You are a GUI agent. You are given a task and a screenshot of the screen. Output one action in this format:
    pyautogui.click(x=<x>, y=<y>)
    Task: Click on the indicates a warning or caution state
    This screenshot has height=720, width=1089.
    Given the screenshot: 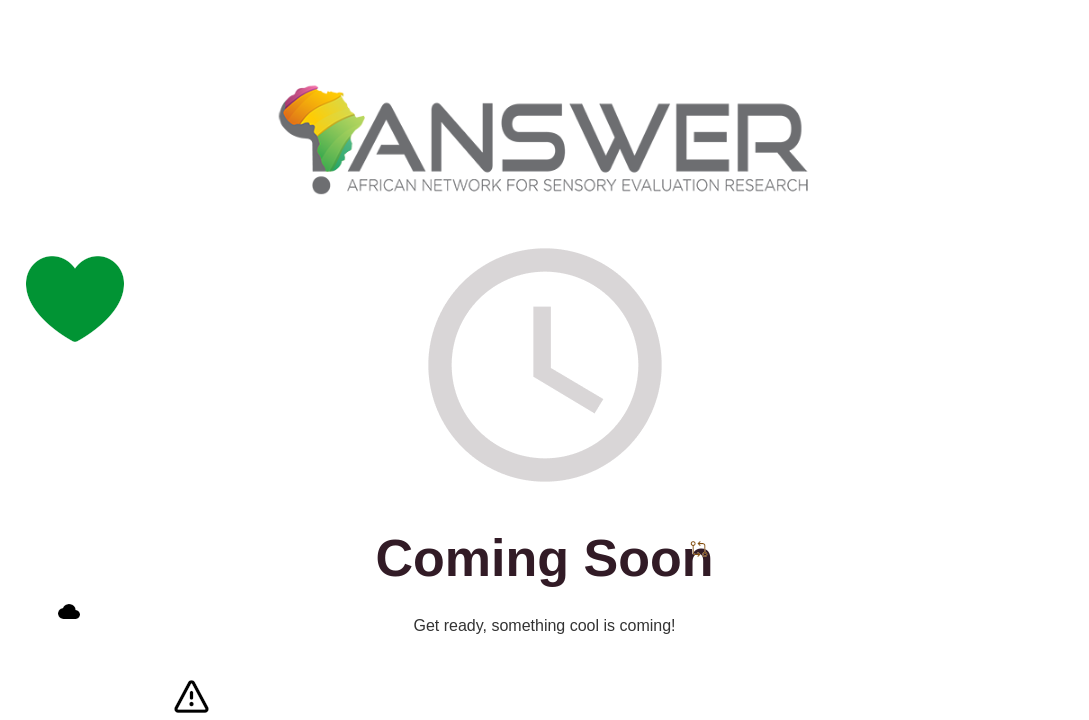 What is the action you would take?
    pyautogui.click(x=191, y=697)
    